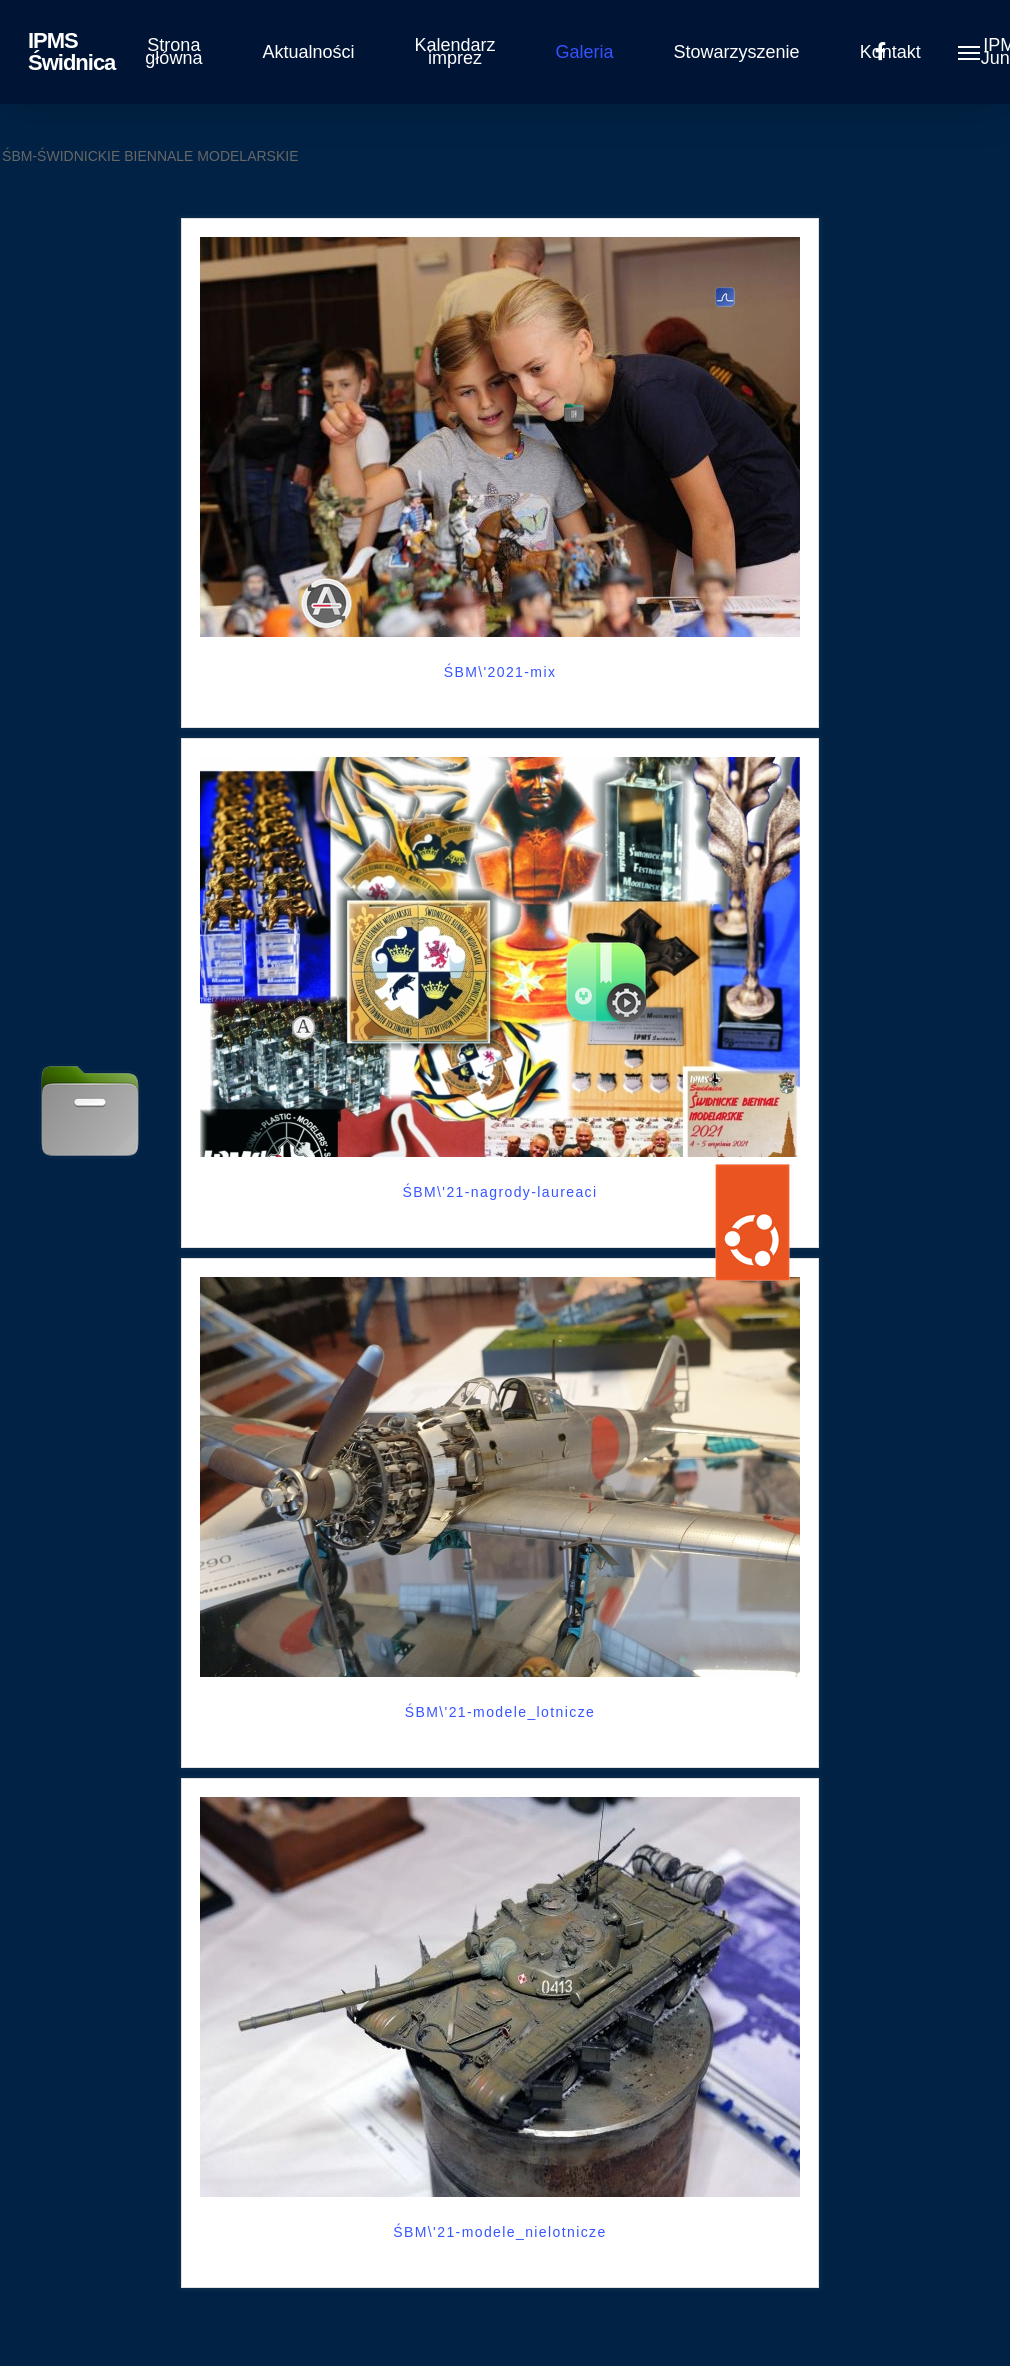 This screenshot has width=1010, height=2366. Describe the element at coordinates (725, 297) in the screenshot. I see `open wireshark network protocol analyzer` at that location.